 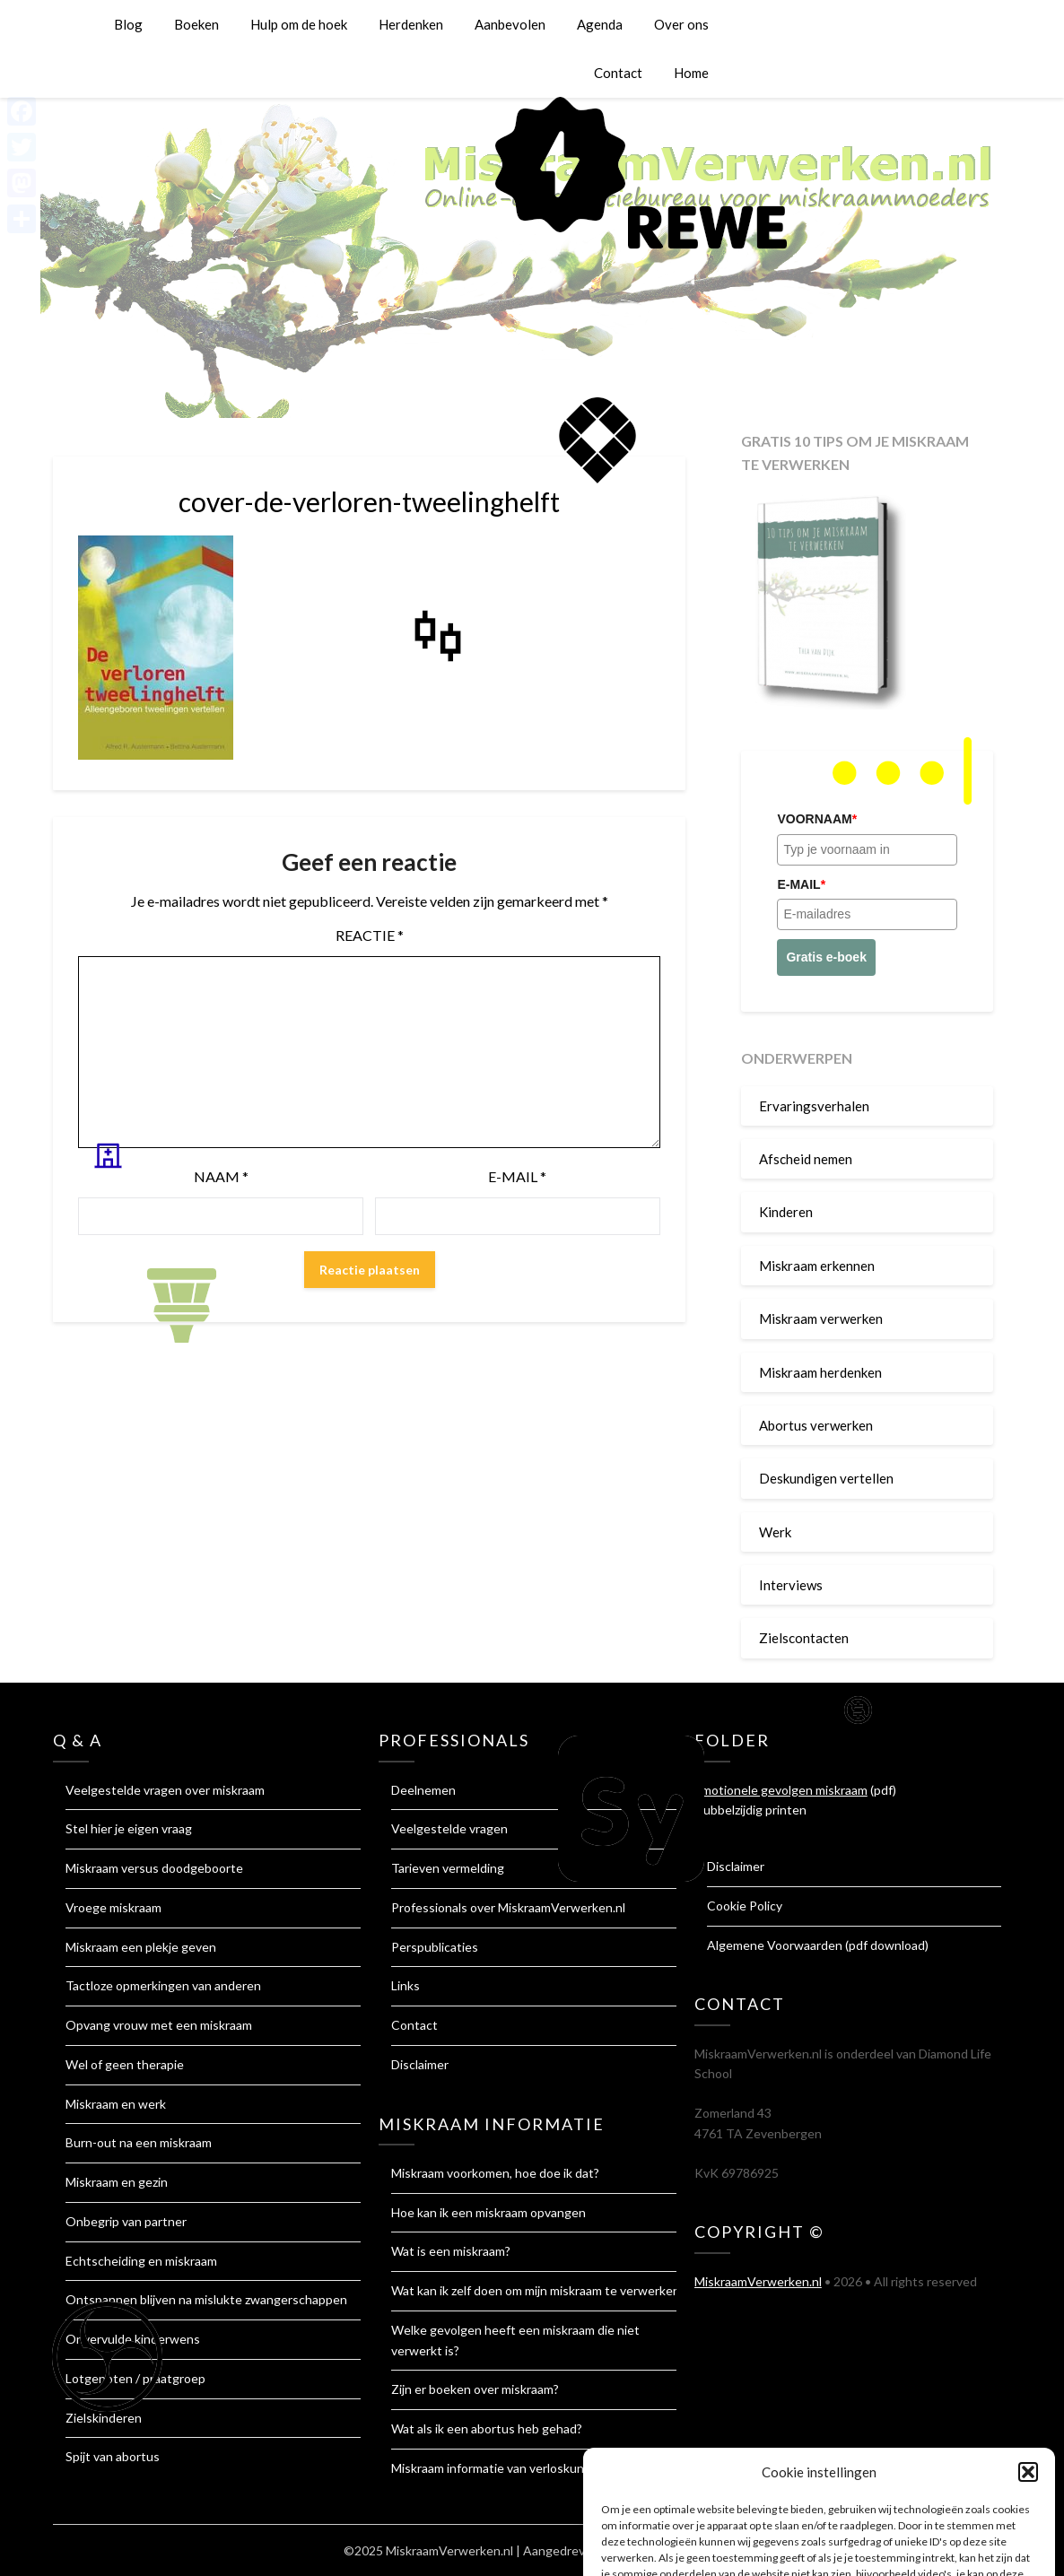 I want to click on open lastpass password manager, so click(x=902, y=770).